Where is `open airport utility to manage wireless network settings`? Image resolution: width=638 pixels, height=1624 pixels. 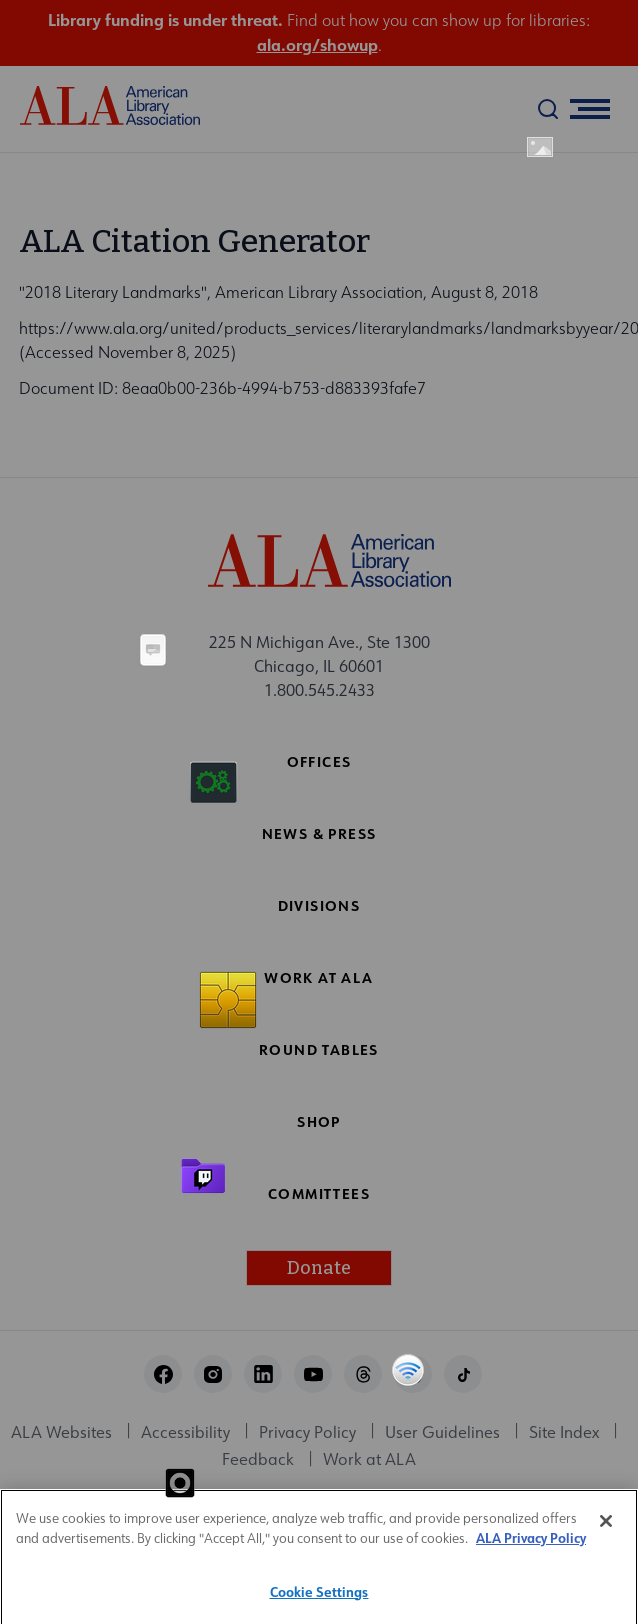 open airport utility to manage wireless network settings is located at coordinates (408, 1370).